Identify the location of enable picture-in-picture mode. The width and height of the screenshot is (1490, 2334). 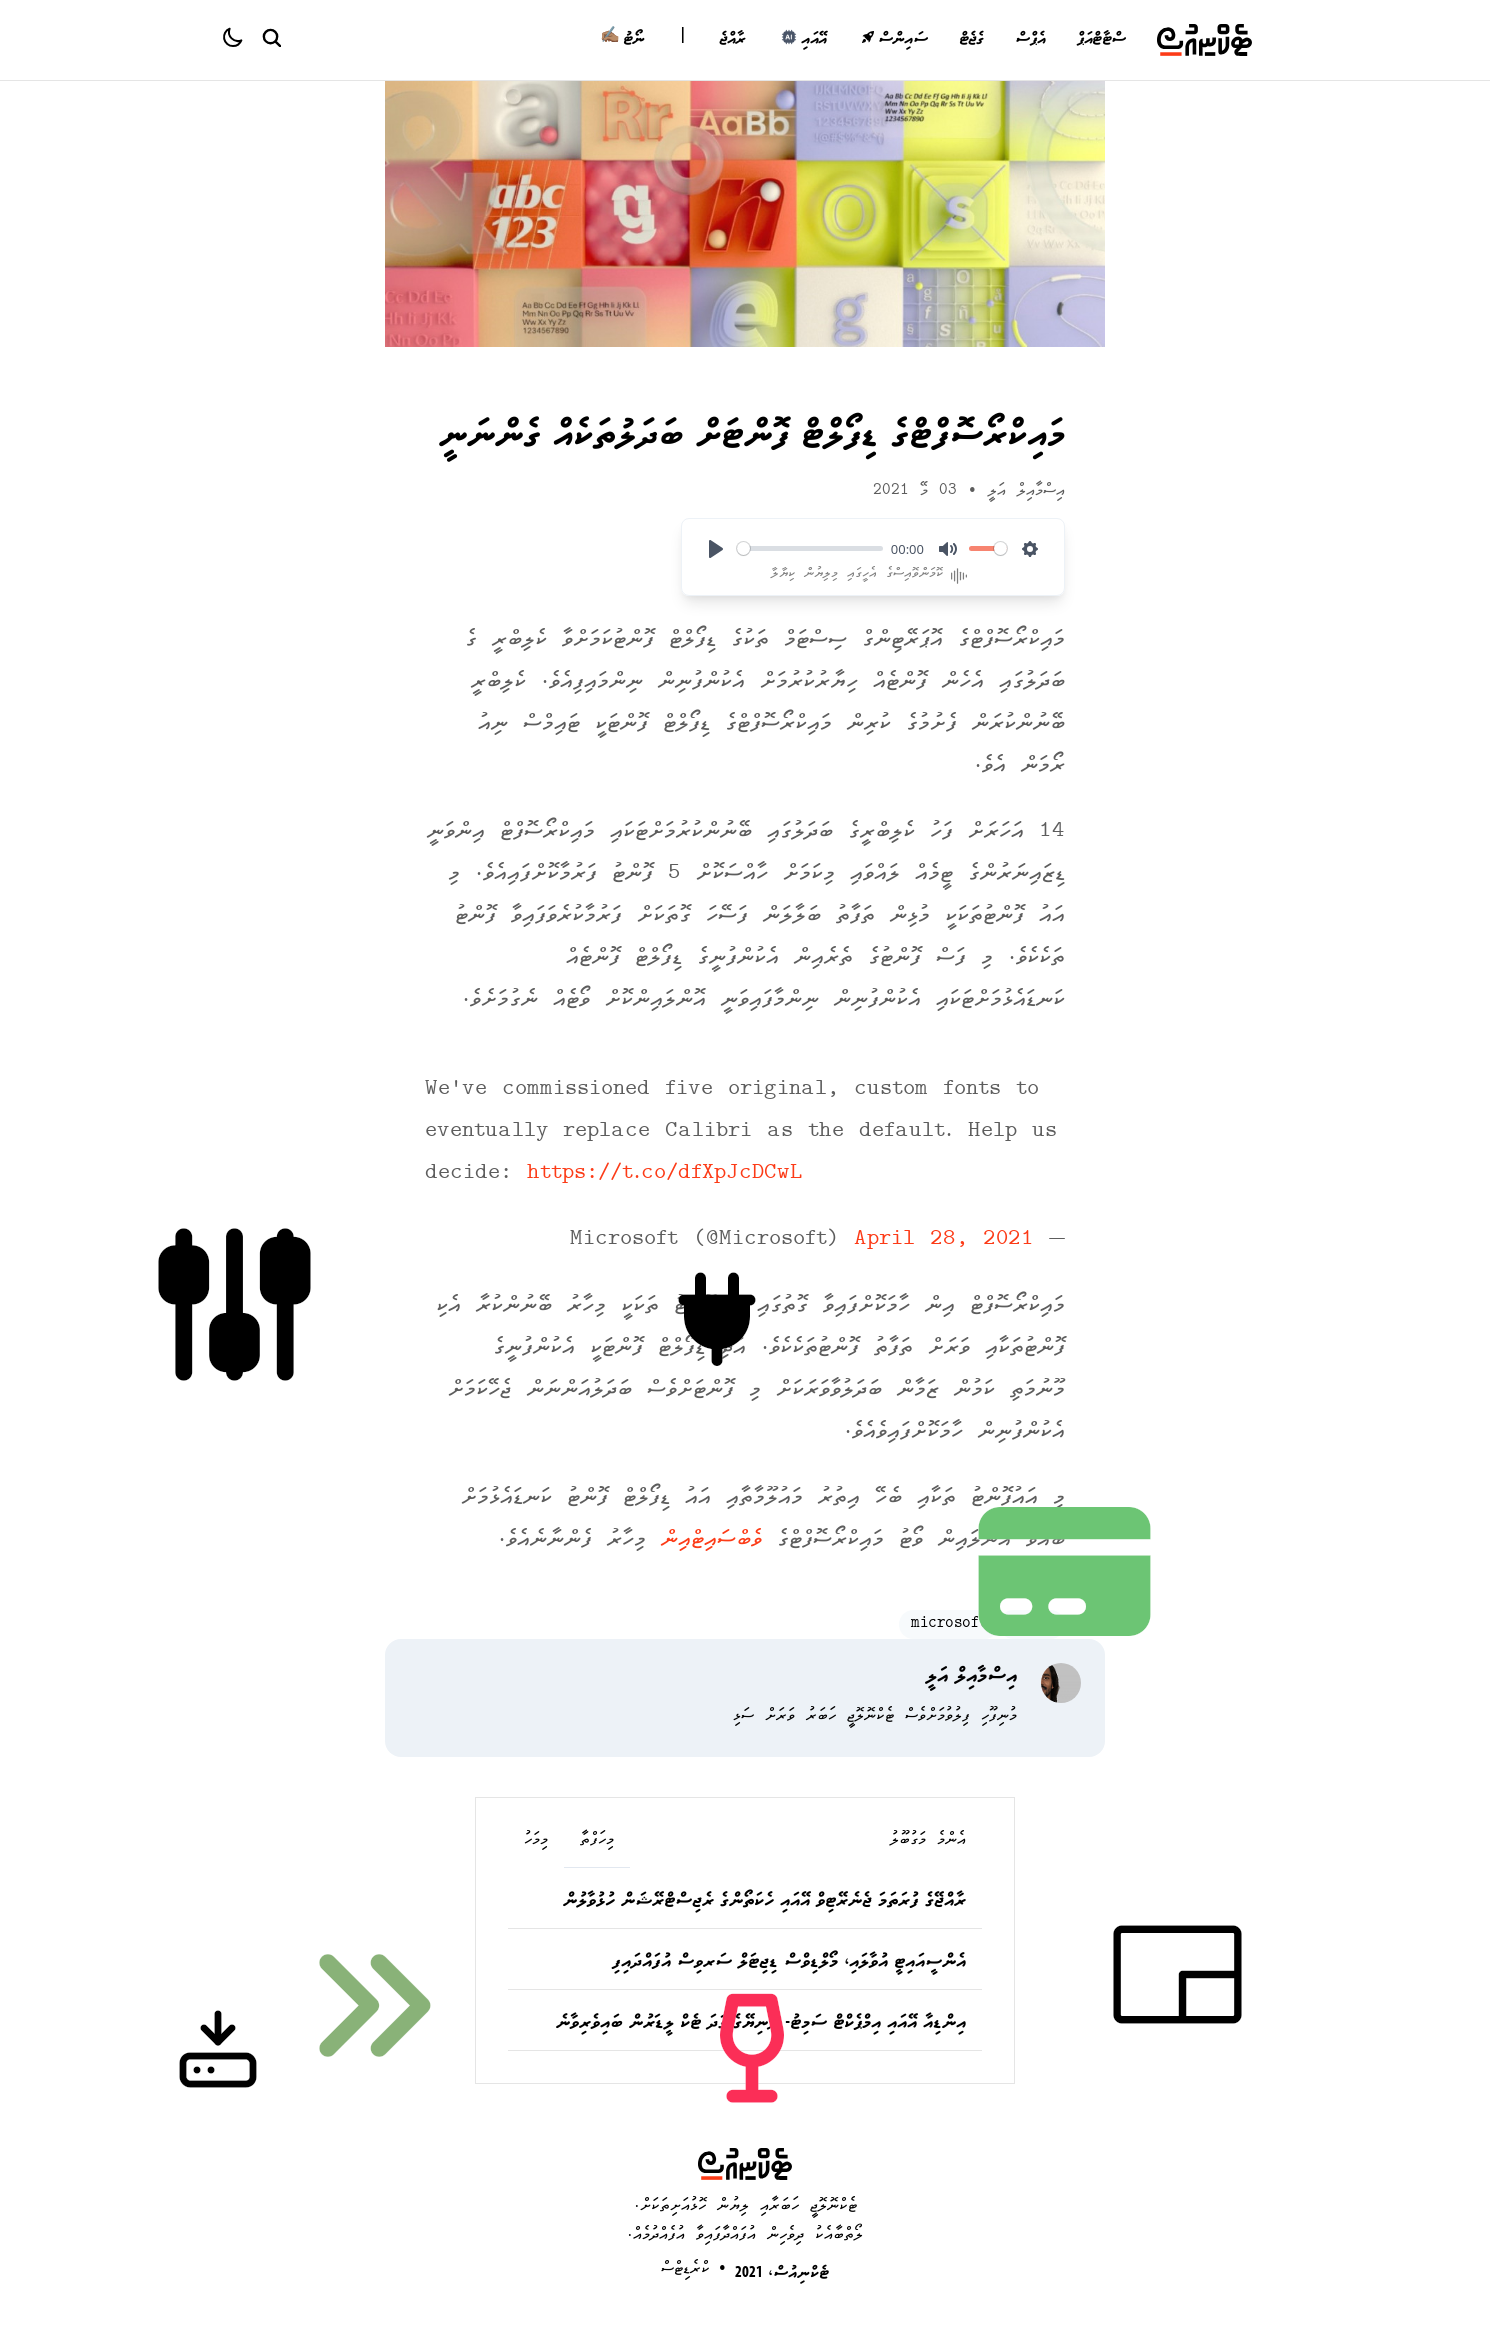
(1177, 1974).